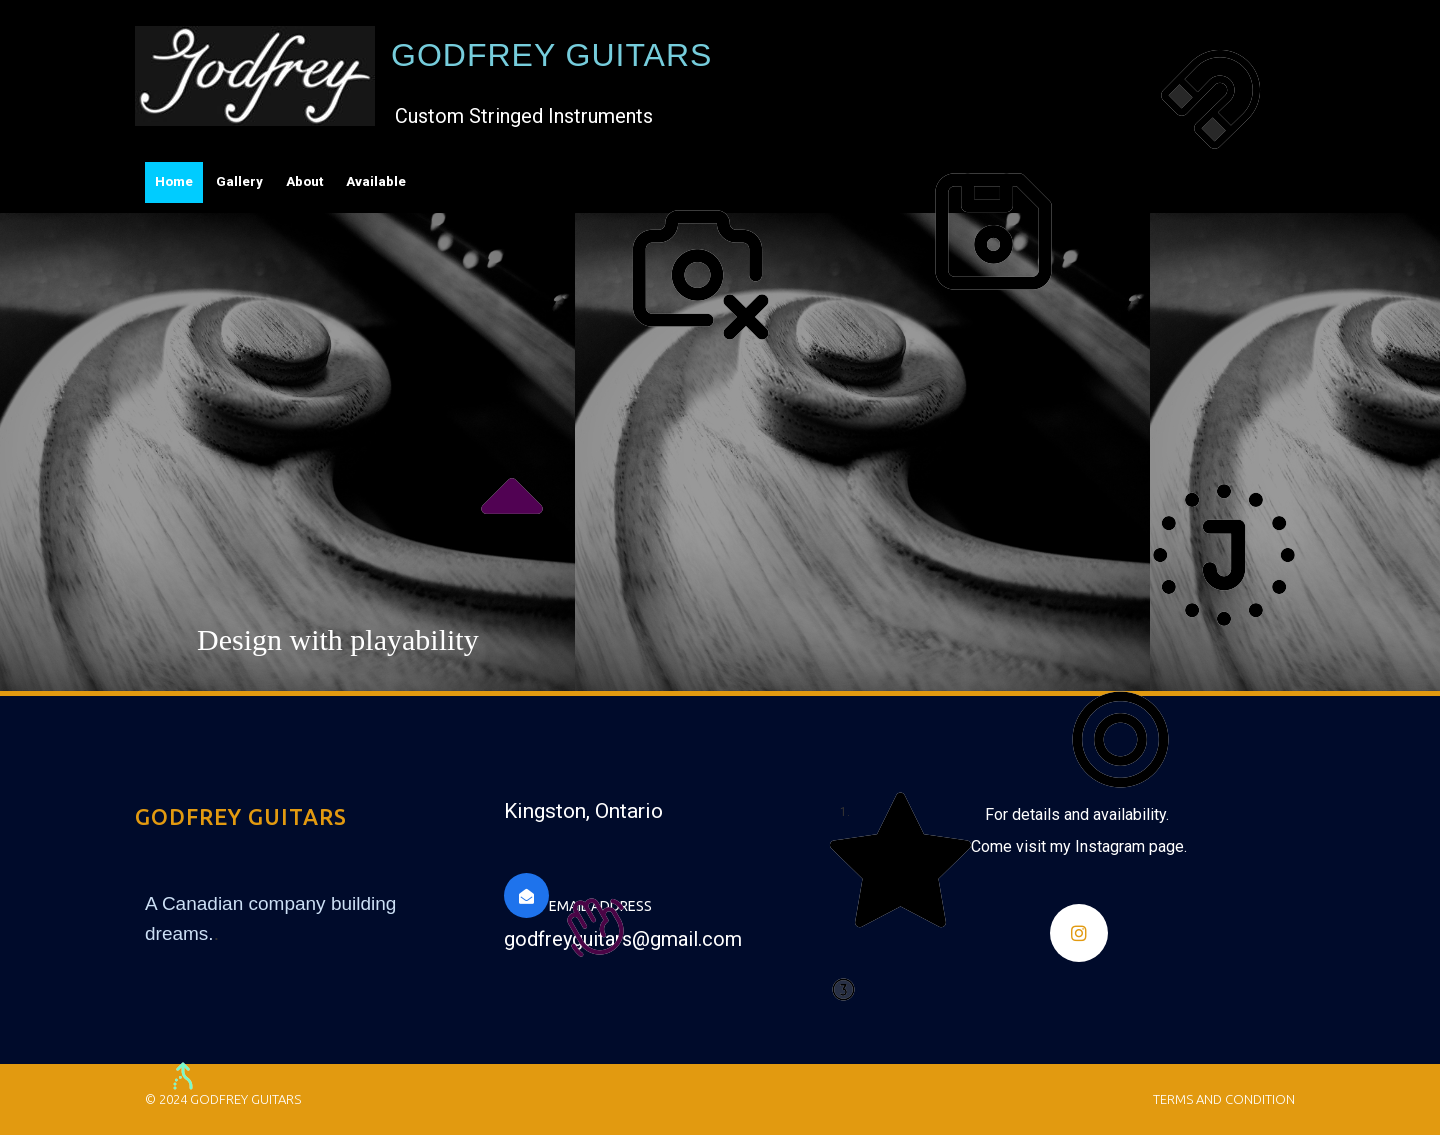  I want to click on merge content from right side, so click(183, 1076).